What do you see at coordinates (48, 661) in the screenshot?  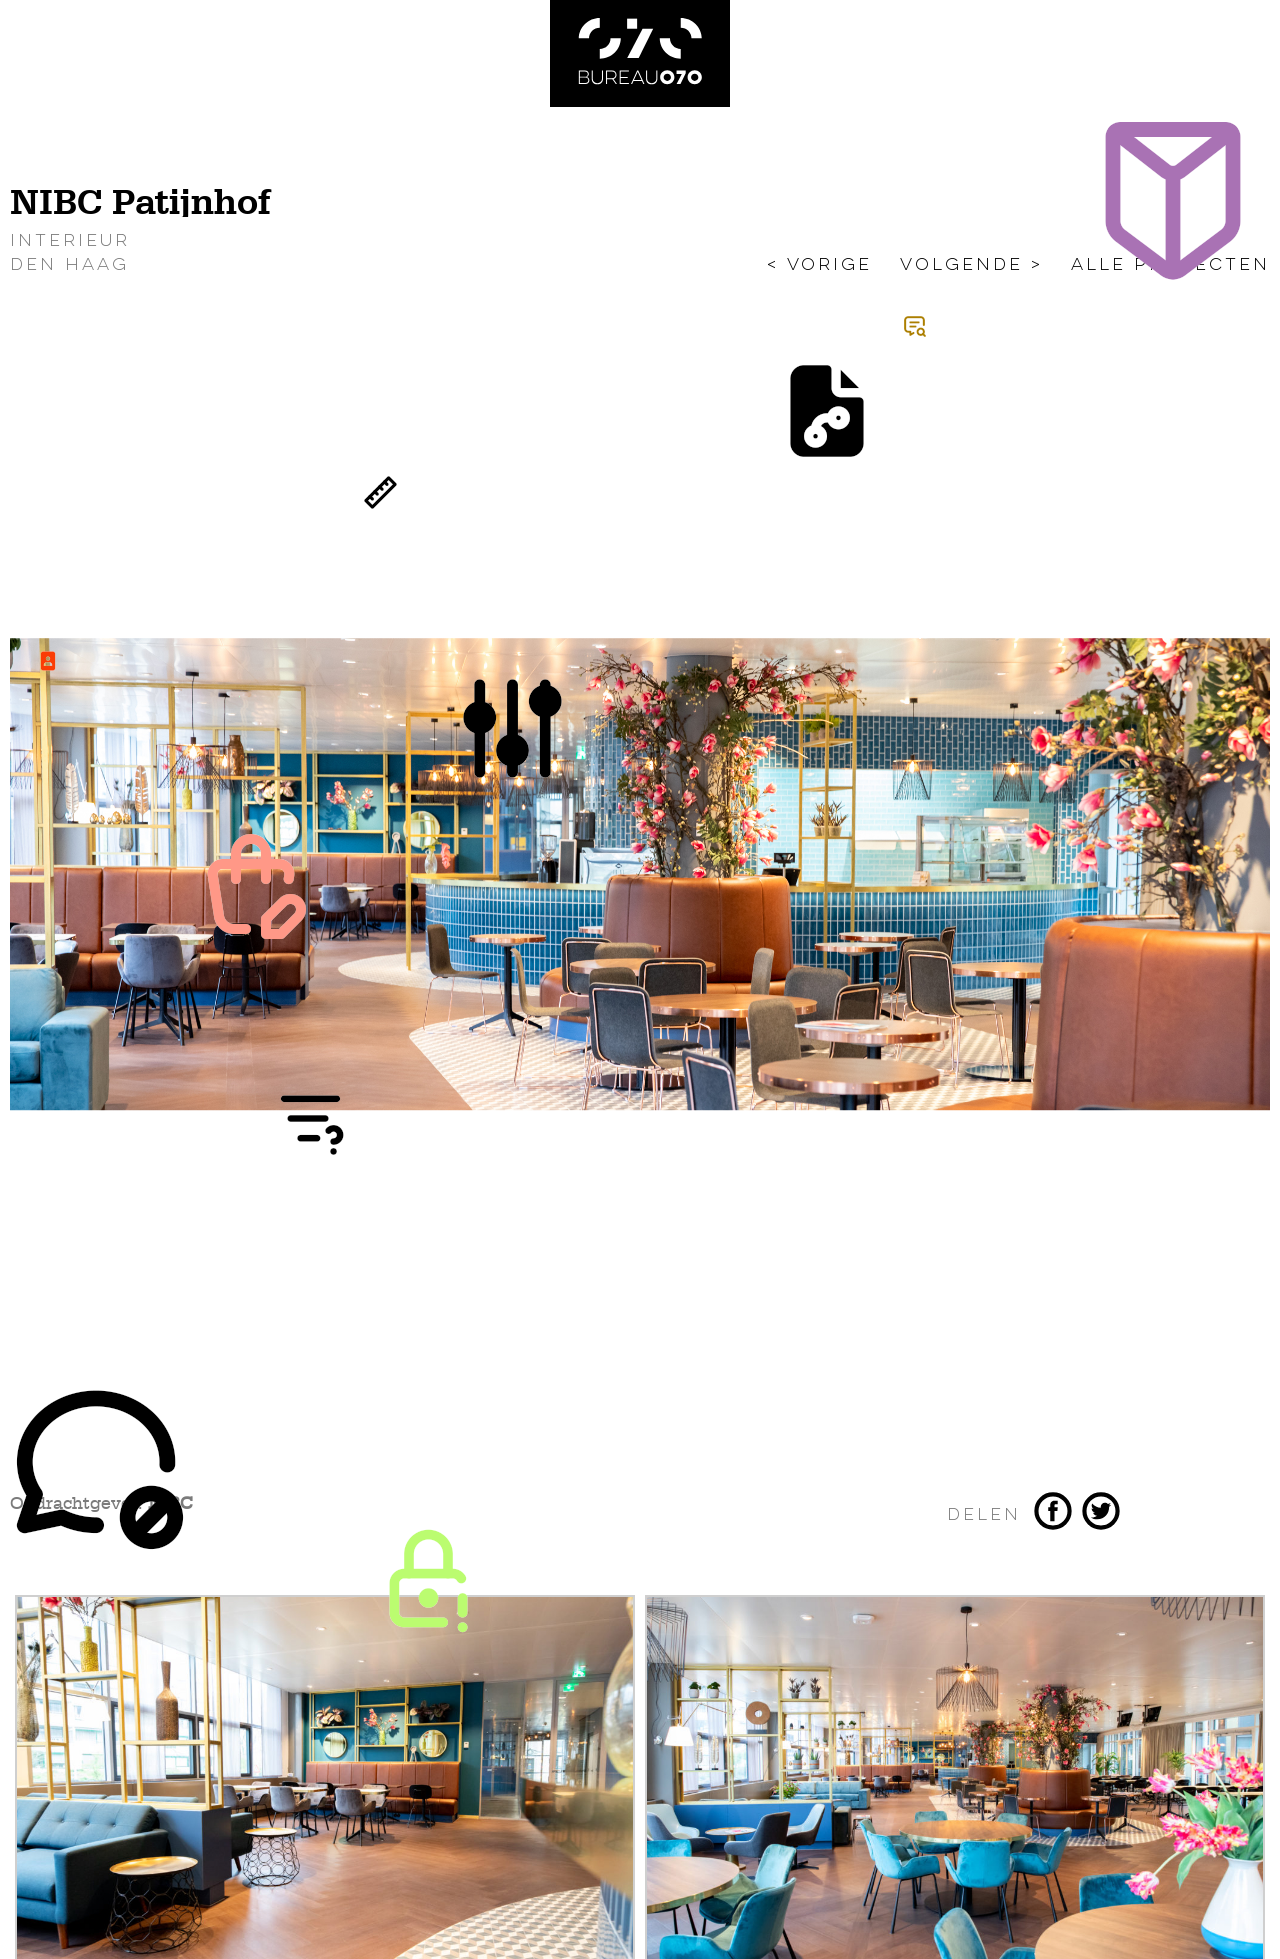 I see `view profile picture or portrait image` at bounding box center [48, 661].